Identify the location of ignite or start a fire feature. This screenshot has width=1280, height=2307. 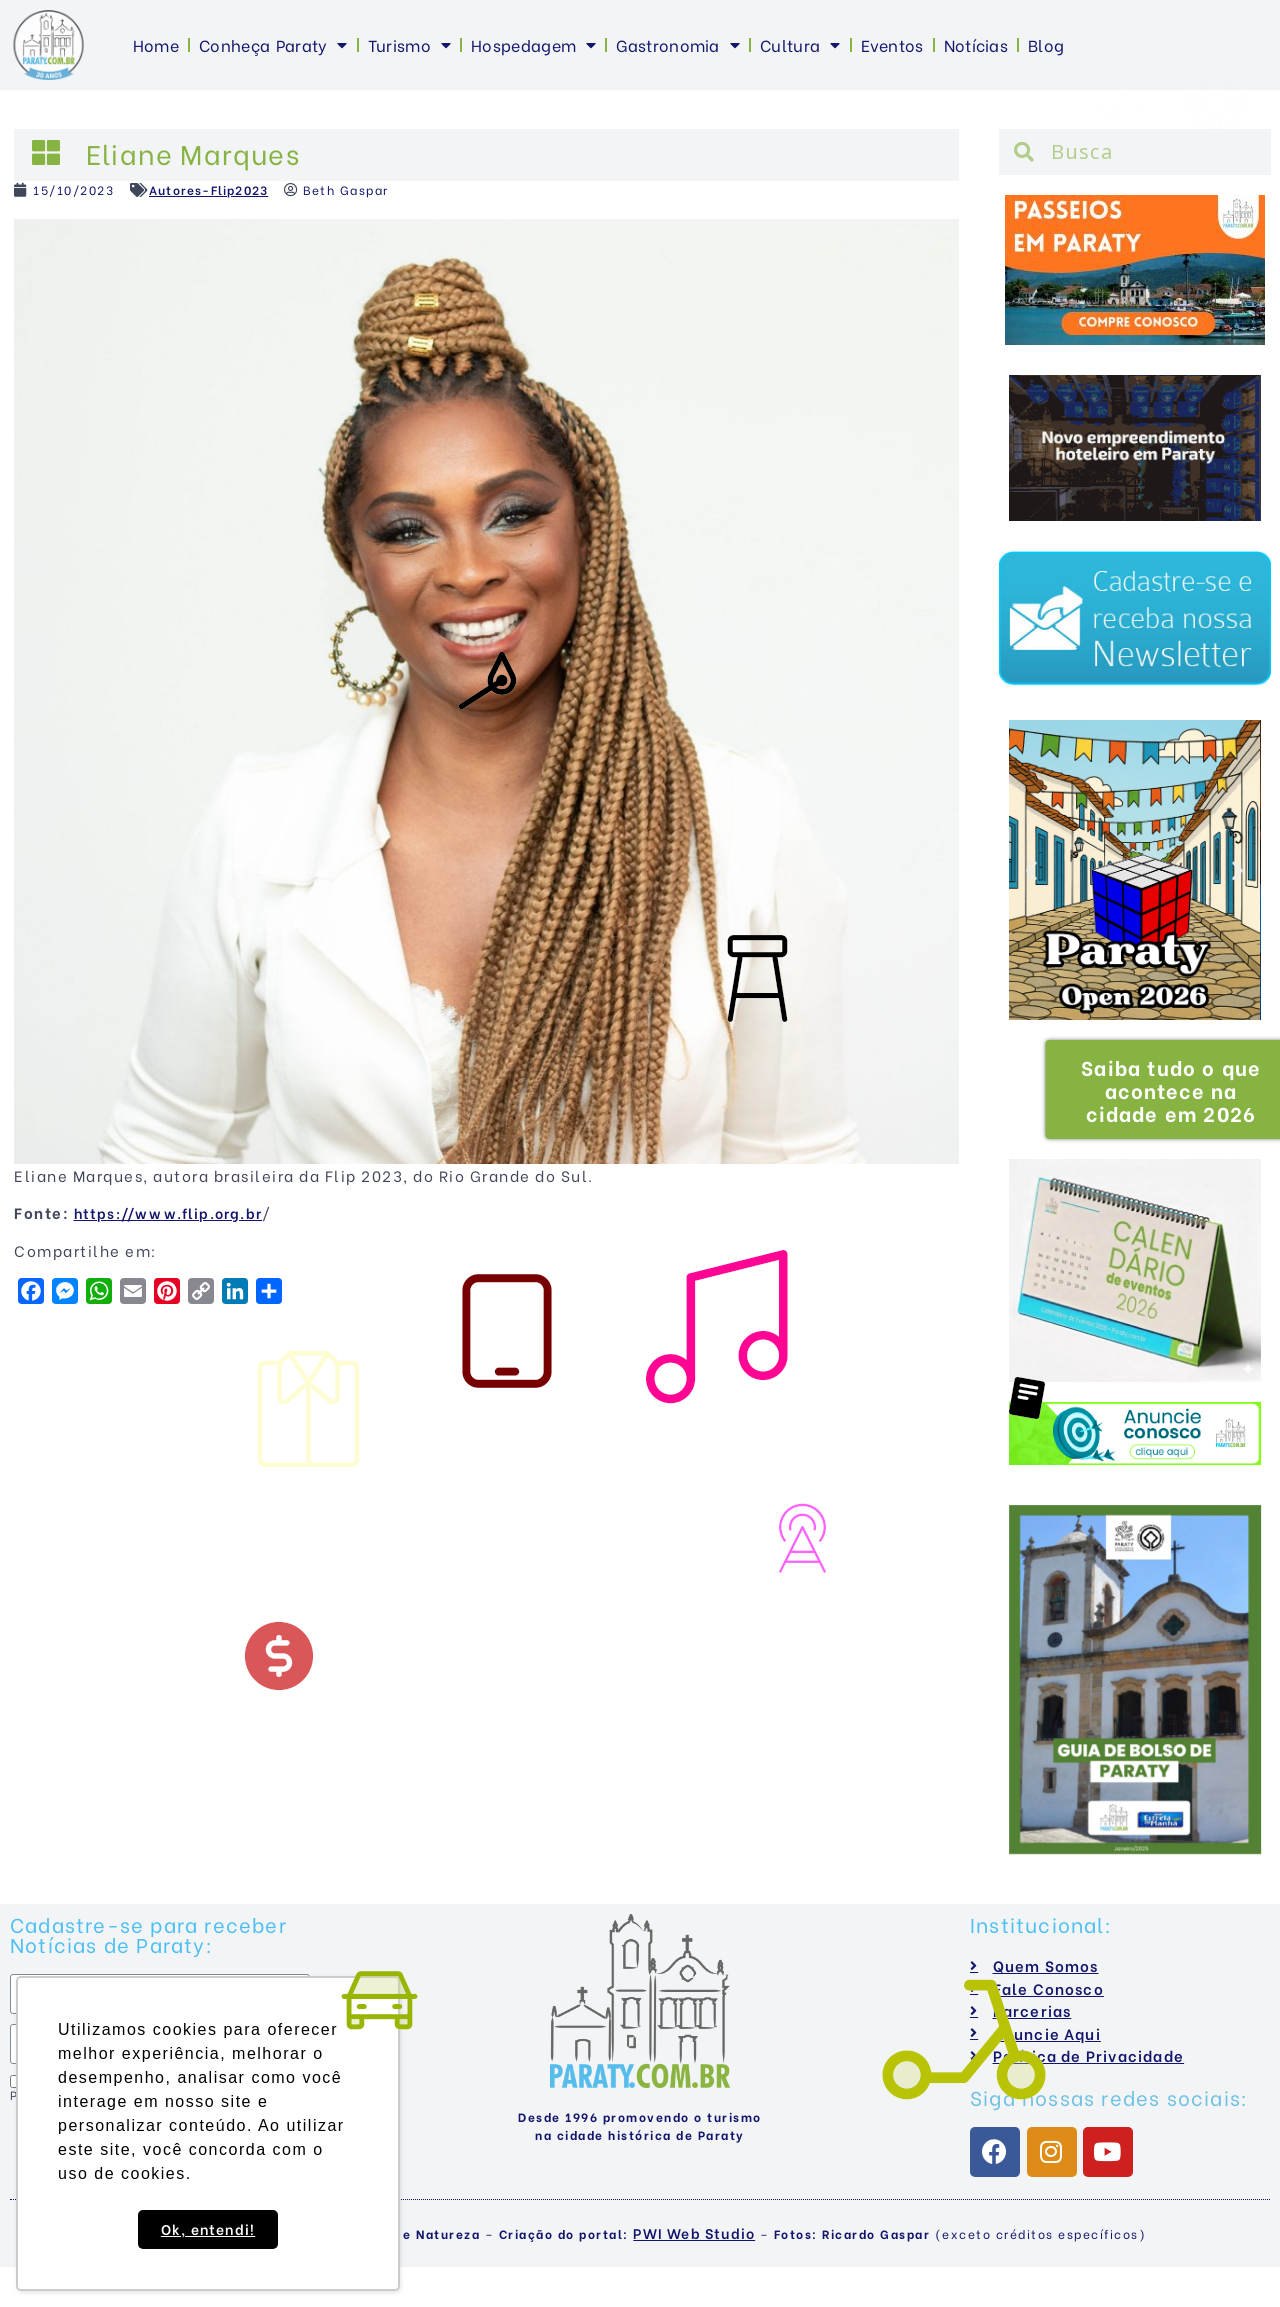
(487, 680).